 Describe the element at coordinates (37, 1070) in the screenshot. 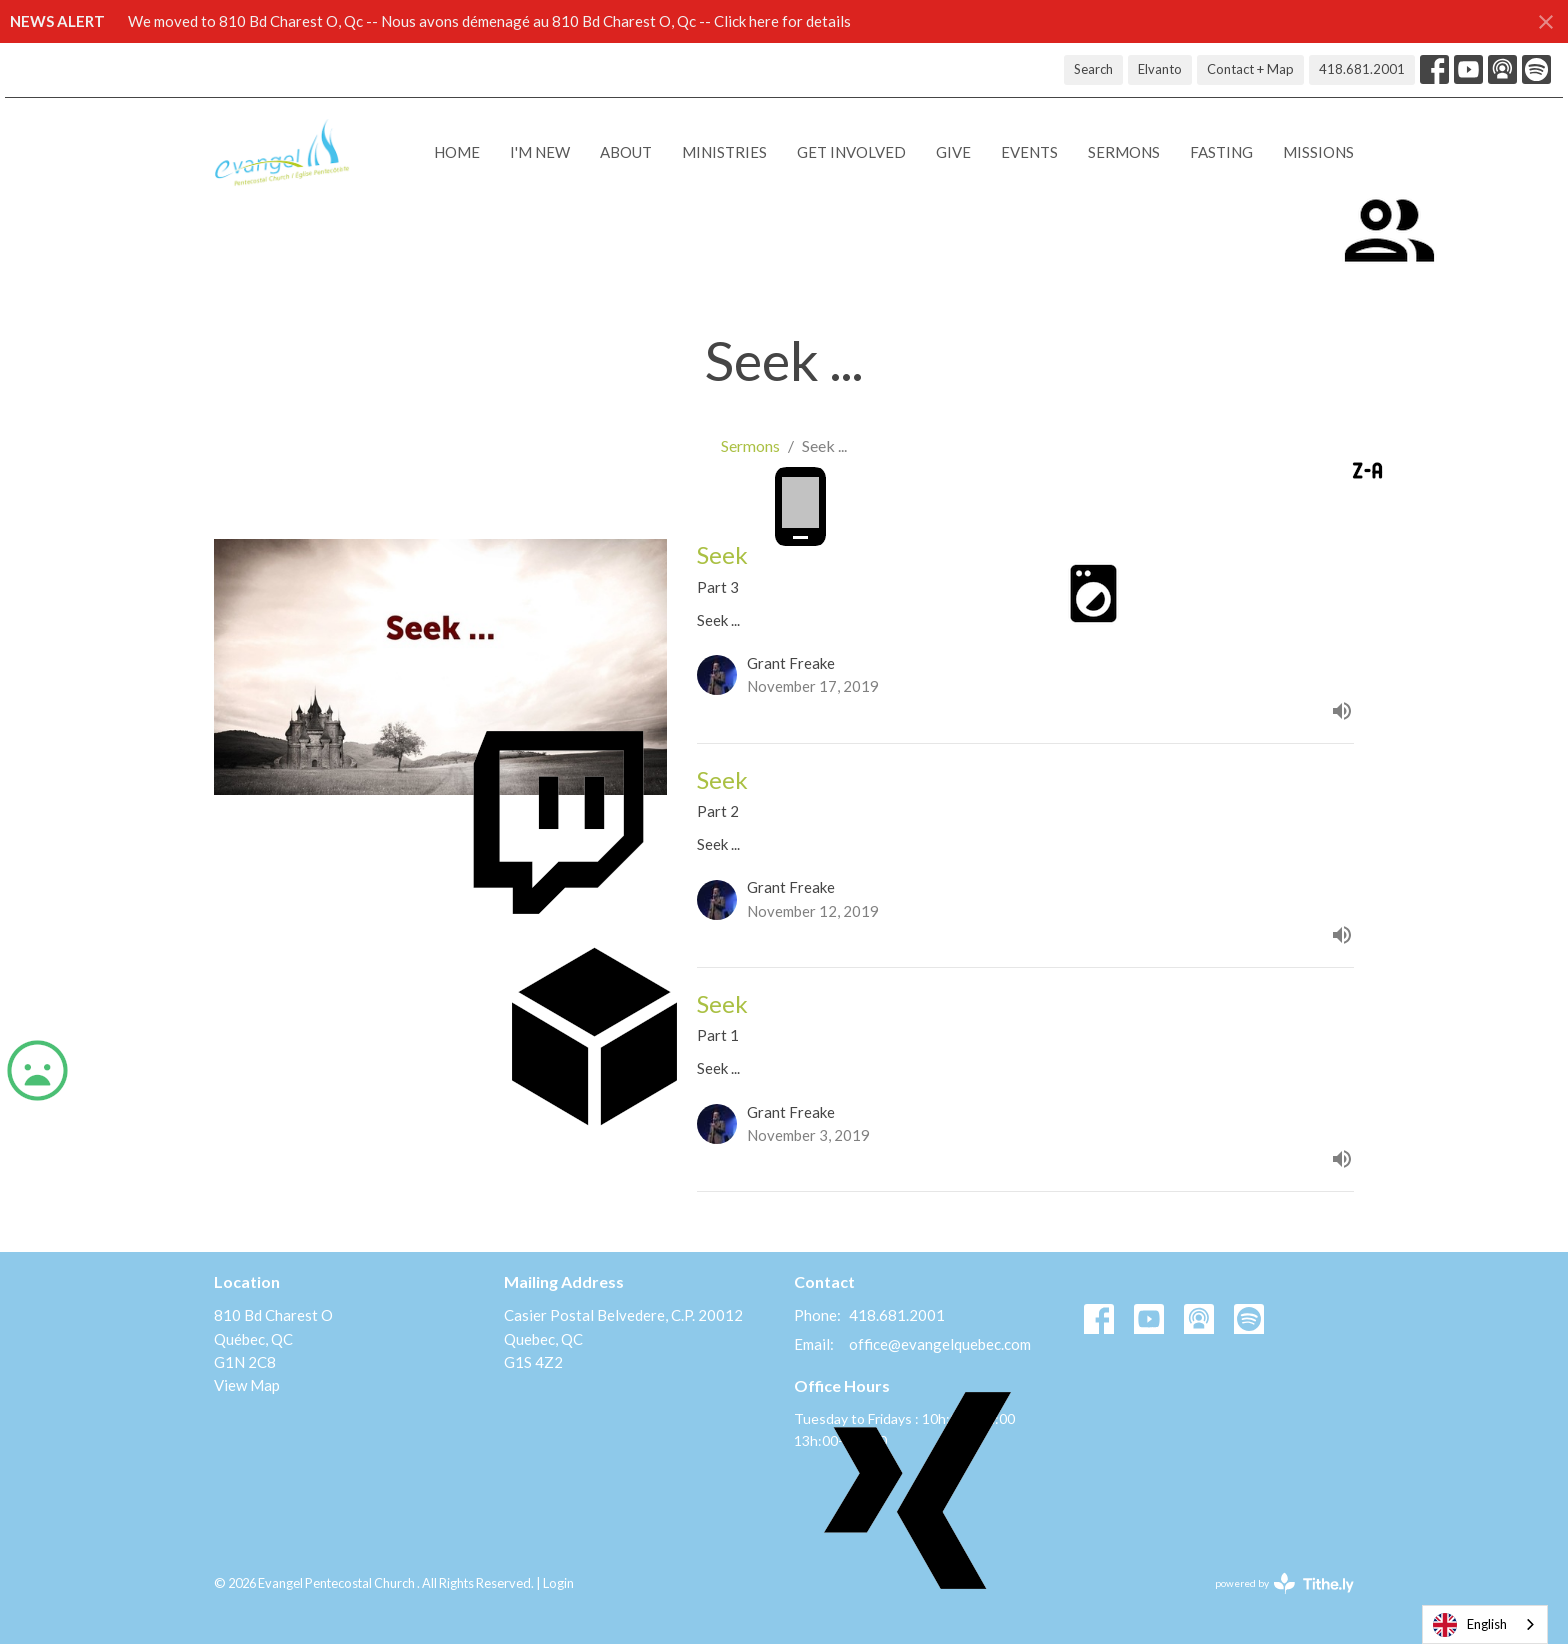

I see `express disappointment or negative feedback` at that location.